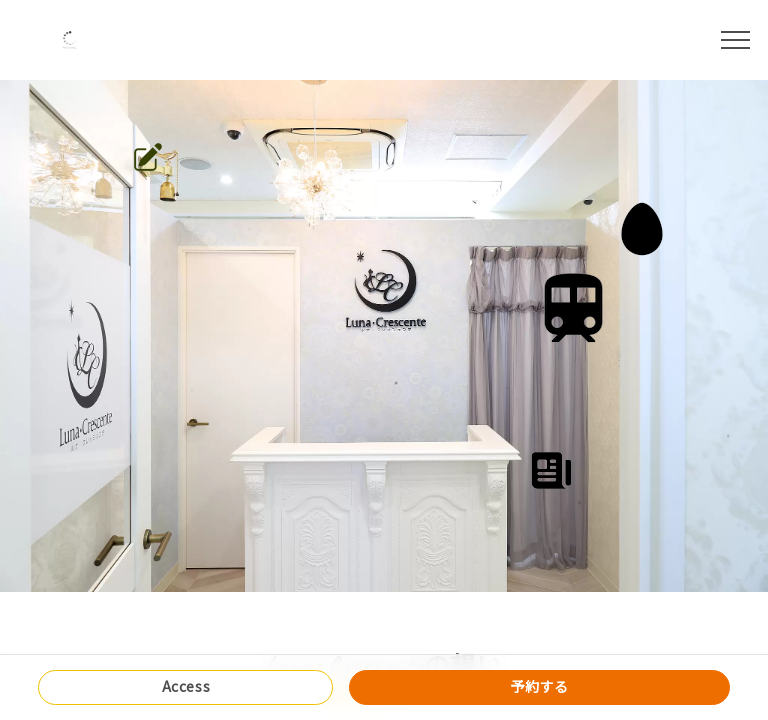 The width and height of the screenshot is (768, 720). Describe the element at coordinates (551, 470) in the screenshot. I see `view news articles or updates` at that location.